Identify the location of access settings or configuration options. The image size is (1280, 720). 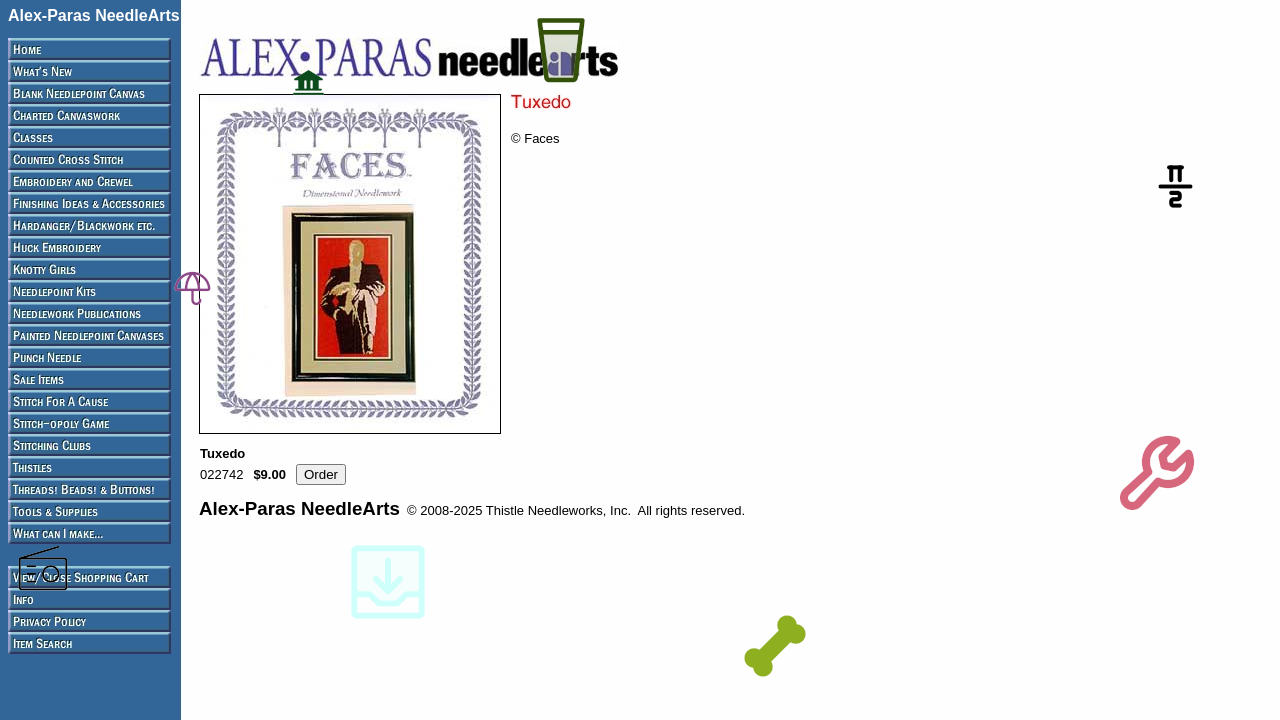
(1157, 473).